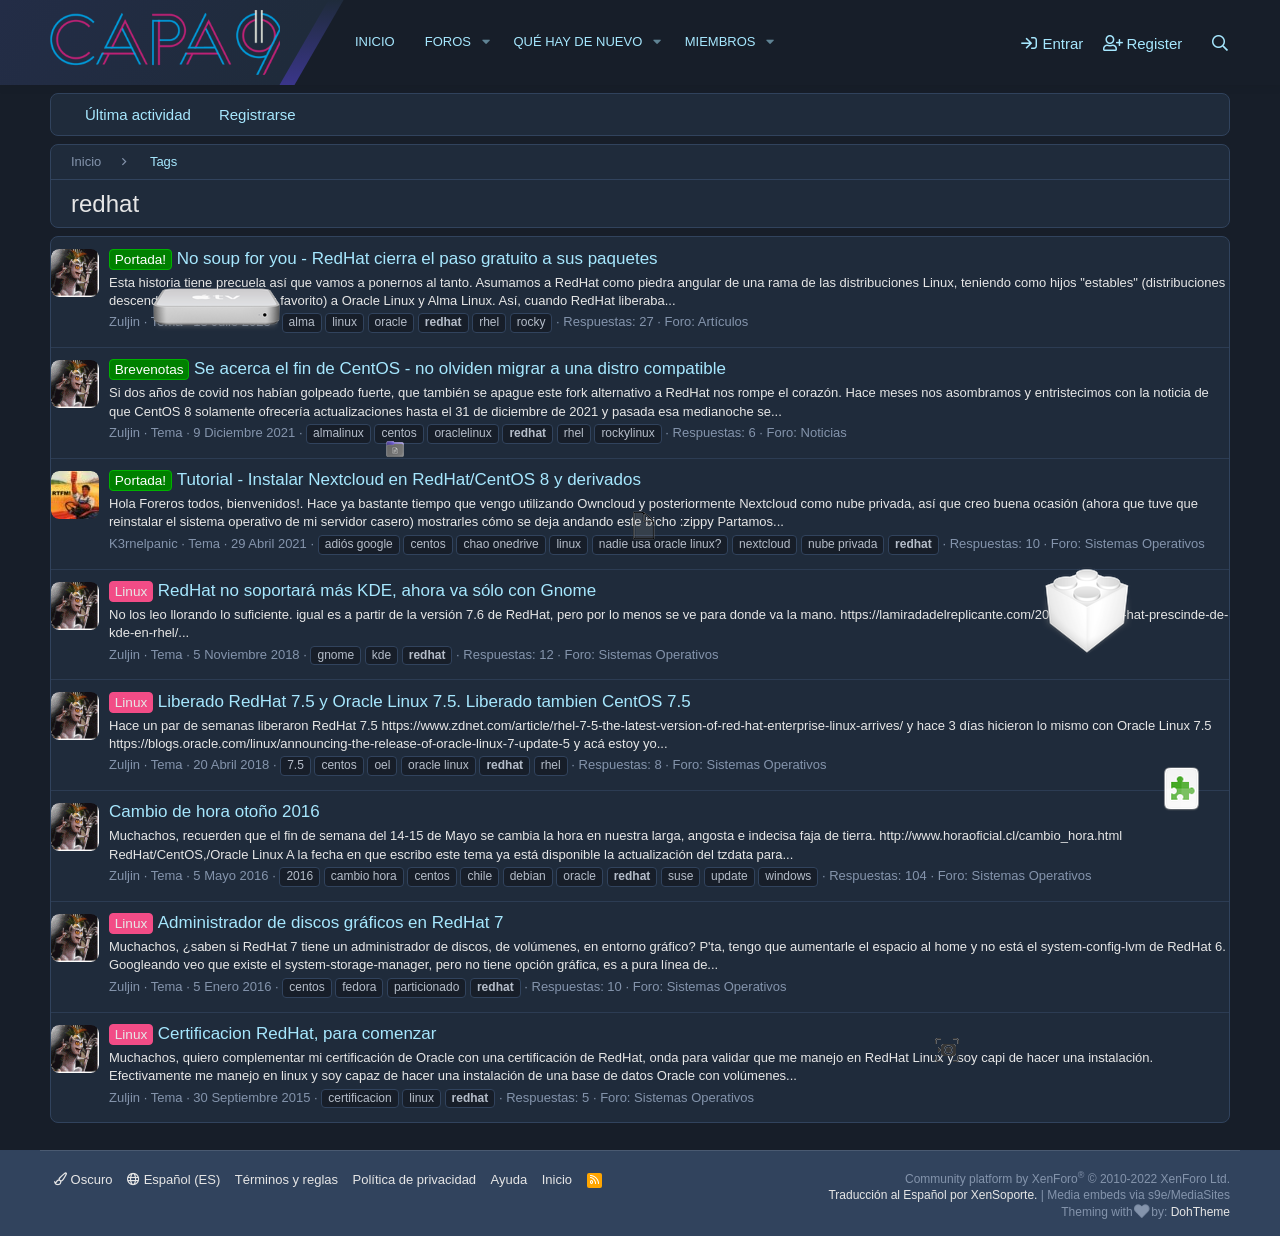 This screenshot has width=1280, height=1236. Describe the element at coordinates (1086, 611) in the screenshot. I see `kernel extension file for macOS system` at that location.